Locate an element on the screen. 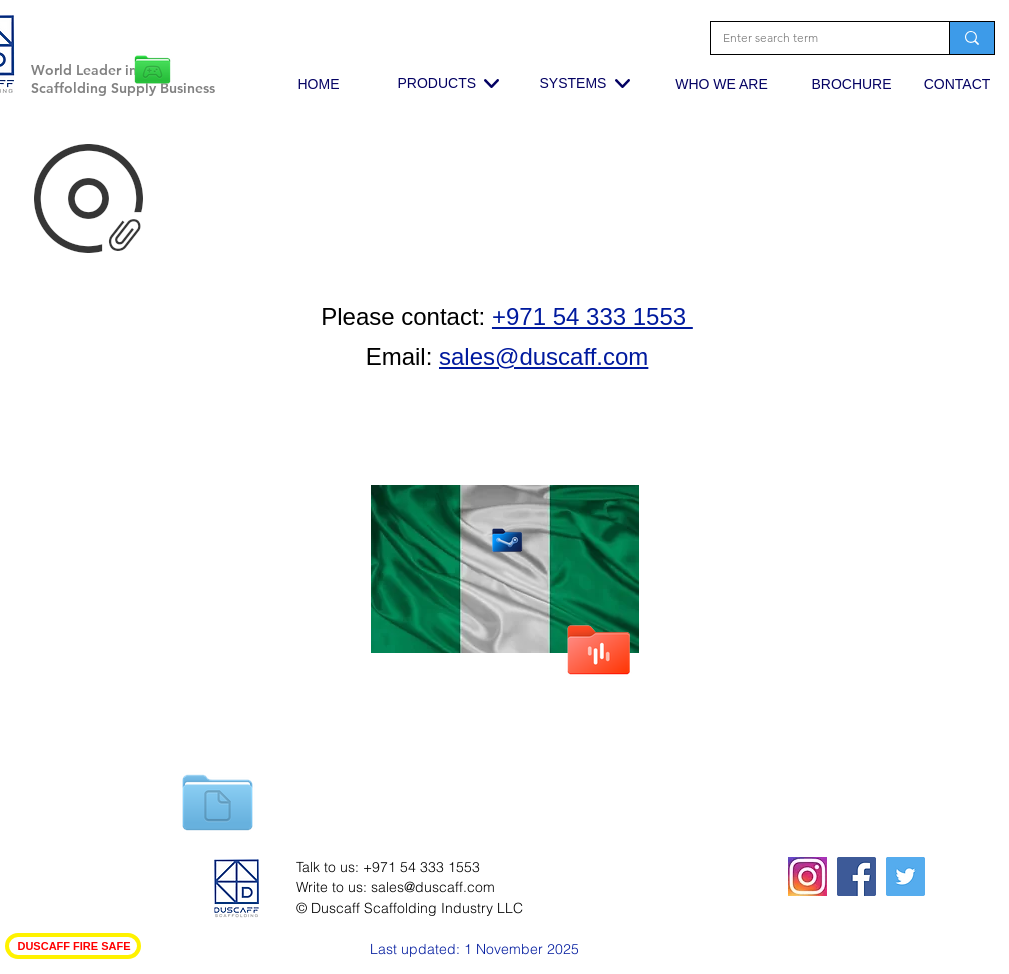  open your Steam games folder is located at coordinates (507, 541).